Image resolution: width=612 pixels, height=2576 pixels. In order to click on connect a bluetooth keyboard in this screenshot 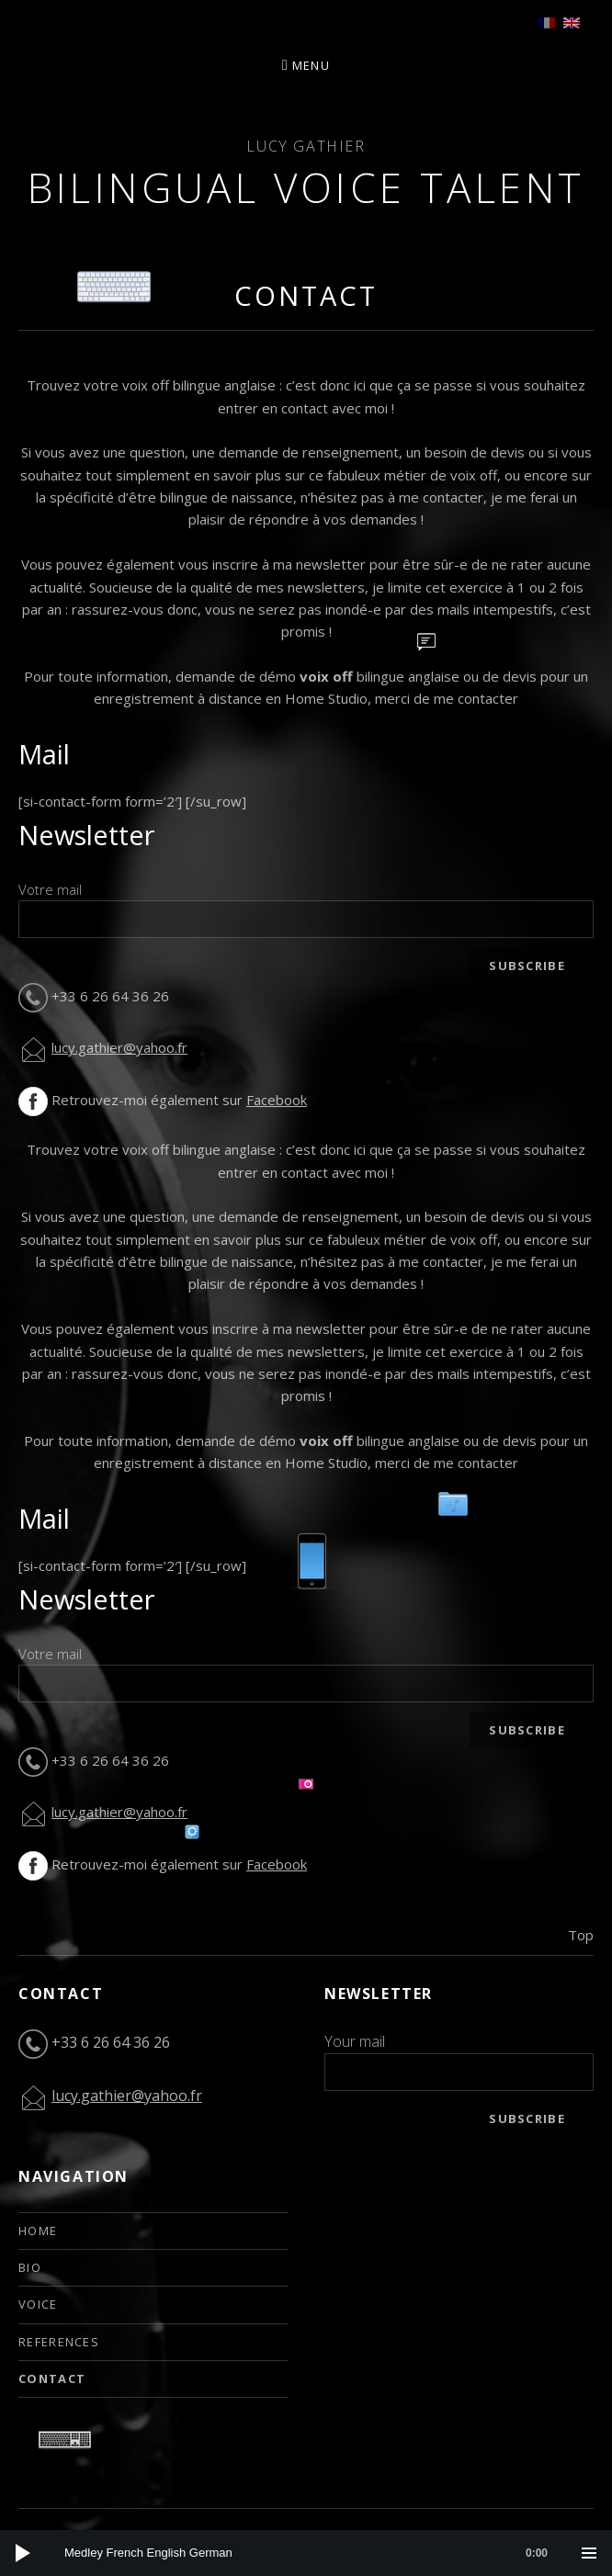, I will do `click(114, 287)`.